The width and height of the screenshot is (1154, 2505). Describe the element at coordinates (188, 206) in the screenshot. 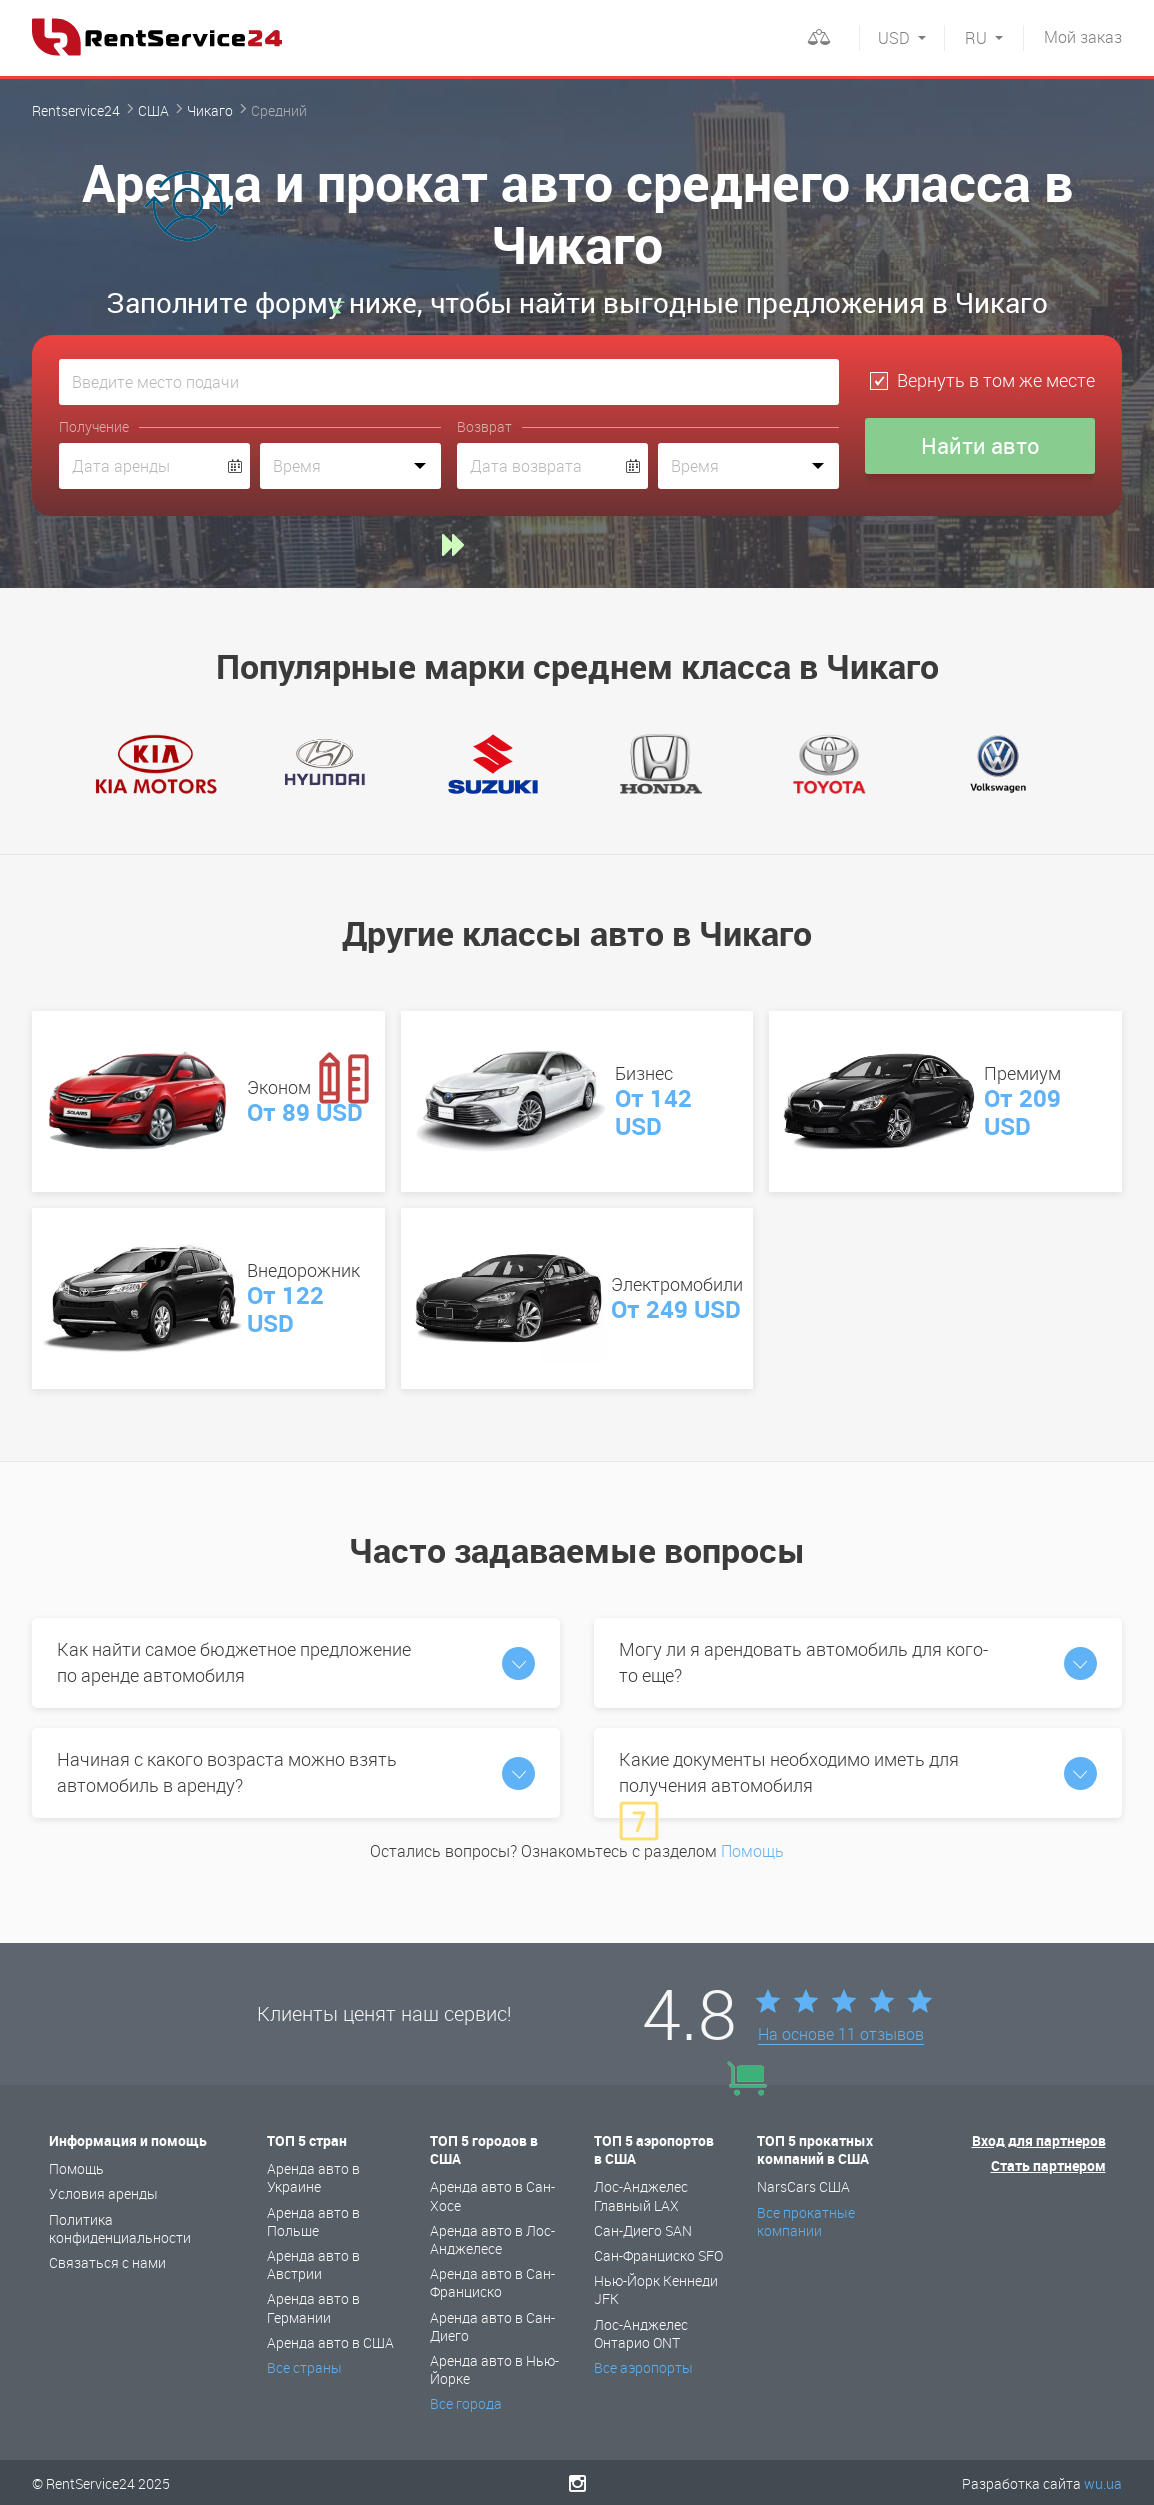

I see `switch between user accounts` at that location.